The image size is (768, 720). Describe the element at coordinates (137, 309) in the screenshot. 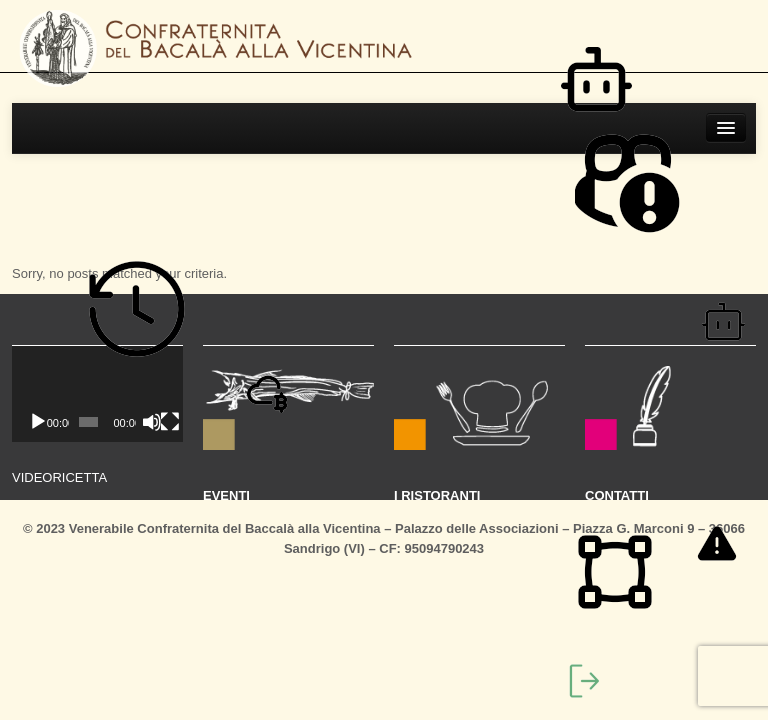

I see `view commit or activity history` at that location.